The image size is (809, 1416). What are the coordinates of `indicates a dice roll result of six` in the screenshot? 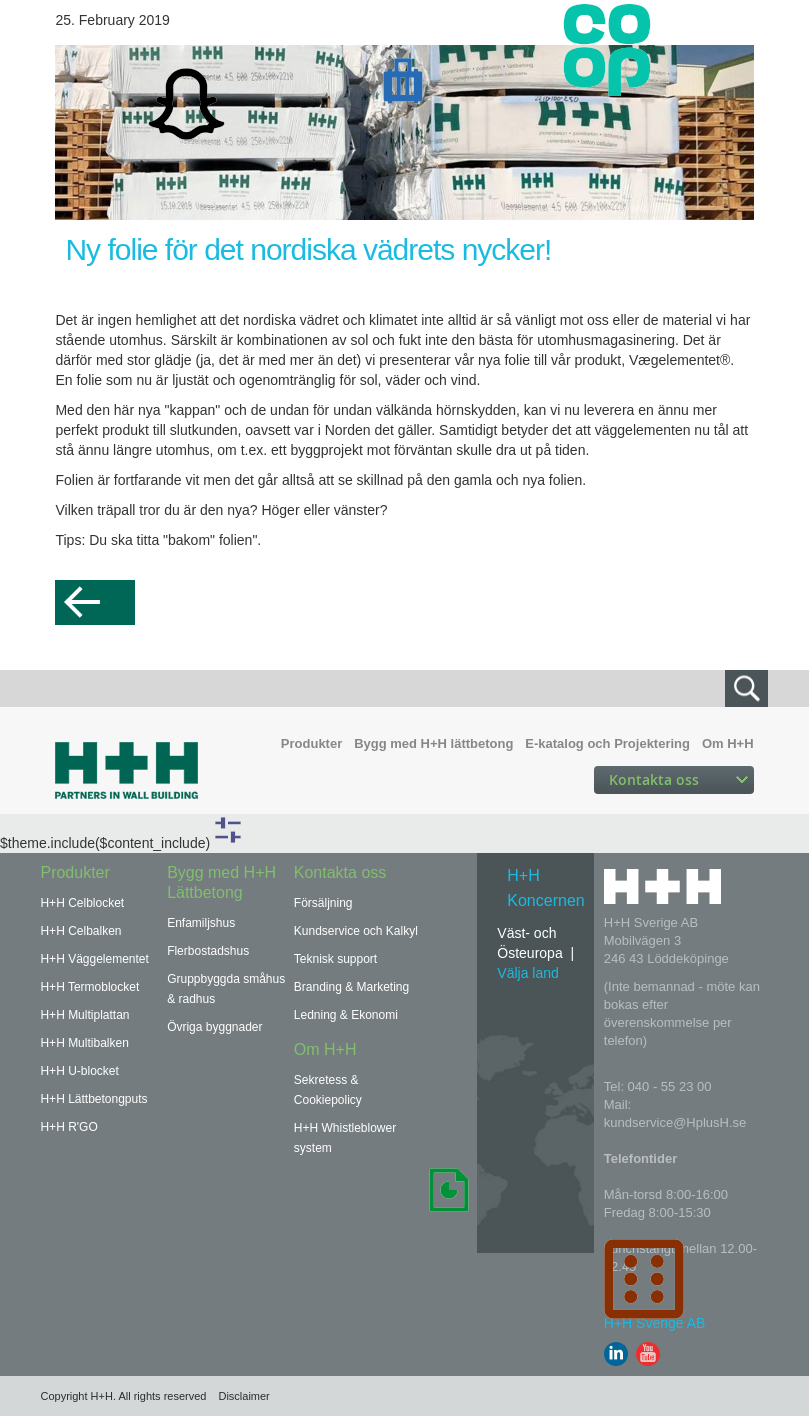 It's located at (644, 1279).